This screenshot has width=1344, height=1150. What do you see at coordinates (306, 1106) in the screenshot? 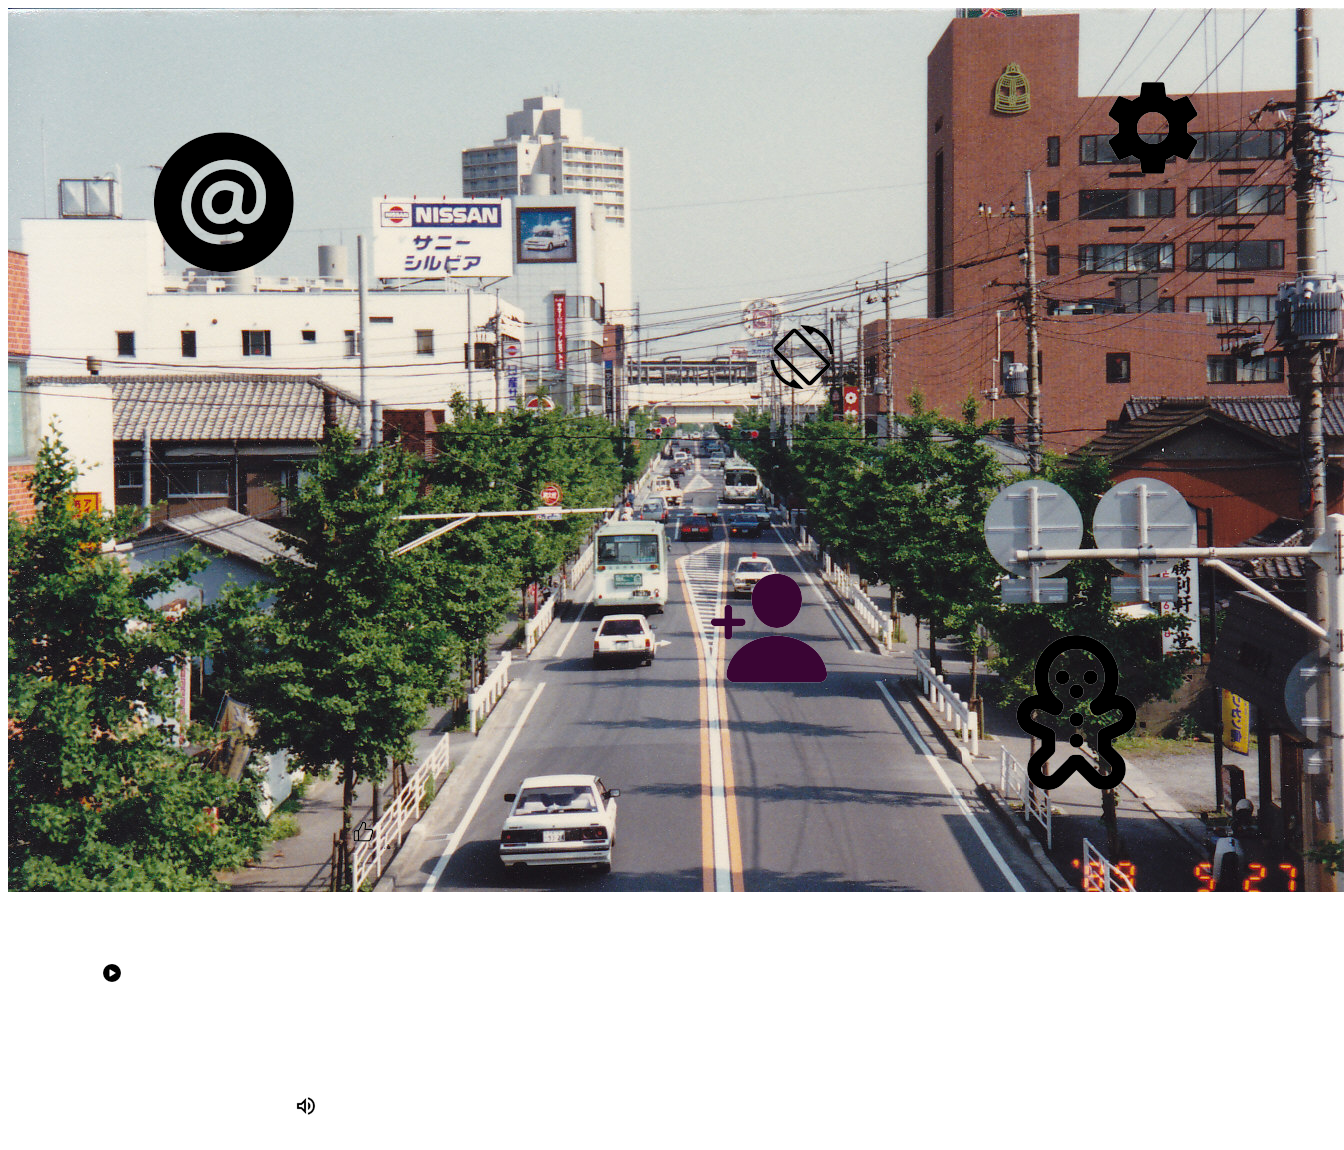
I see `increase or unmute audio volume` at bounding box center [306, 1106].